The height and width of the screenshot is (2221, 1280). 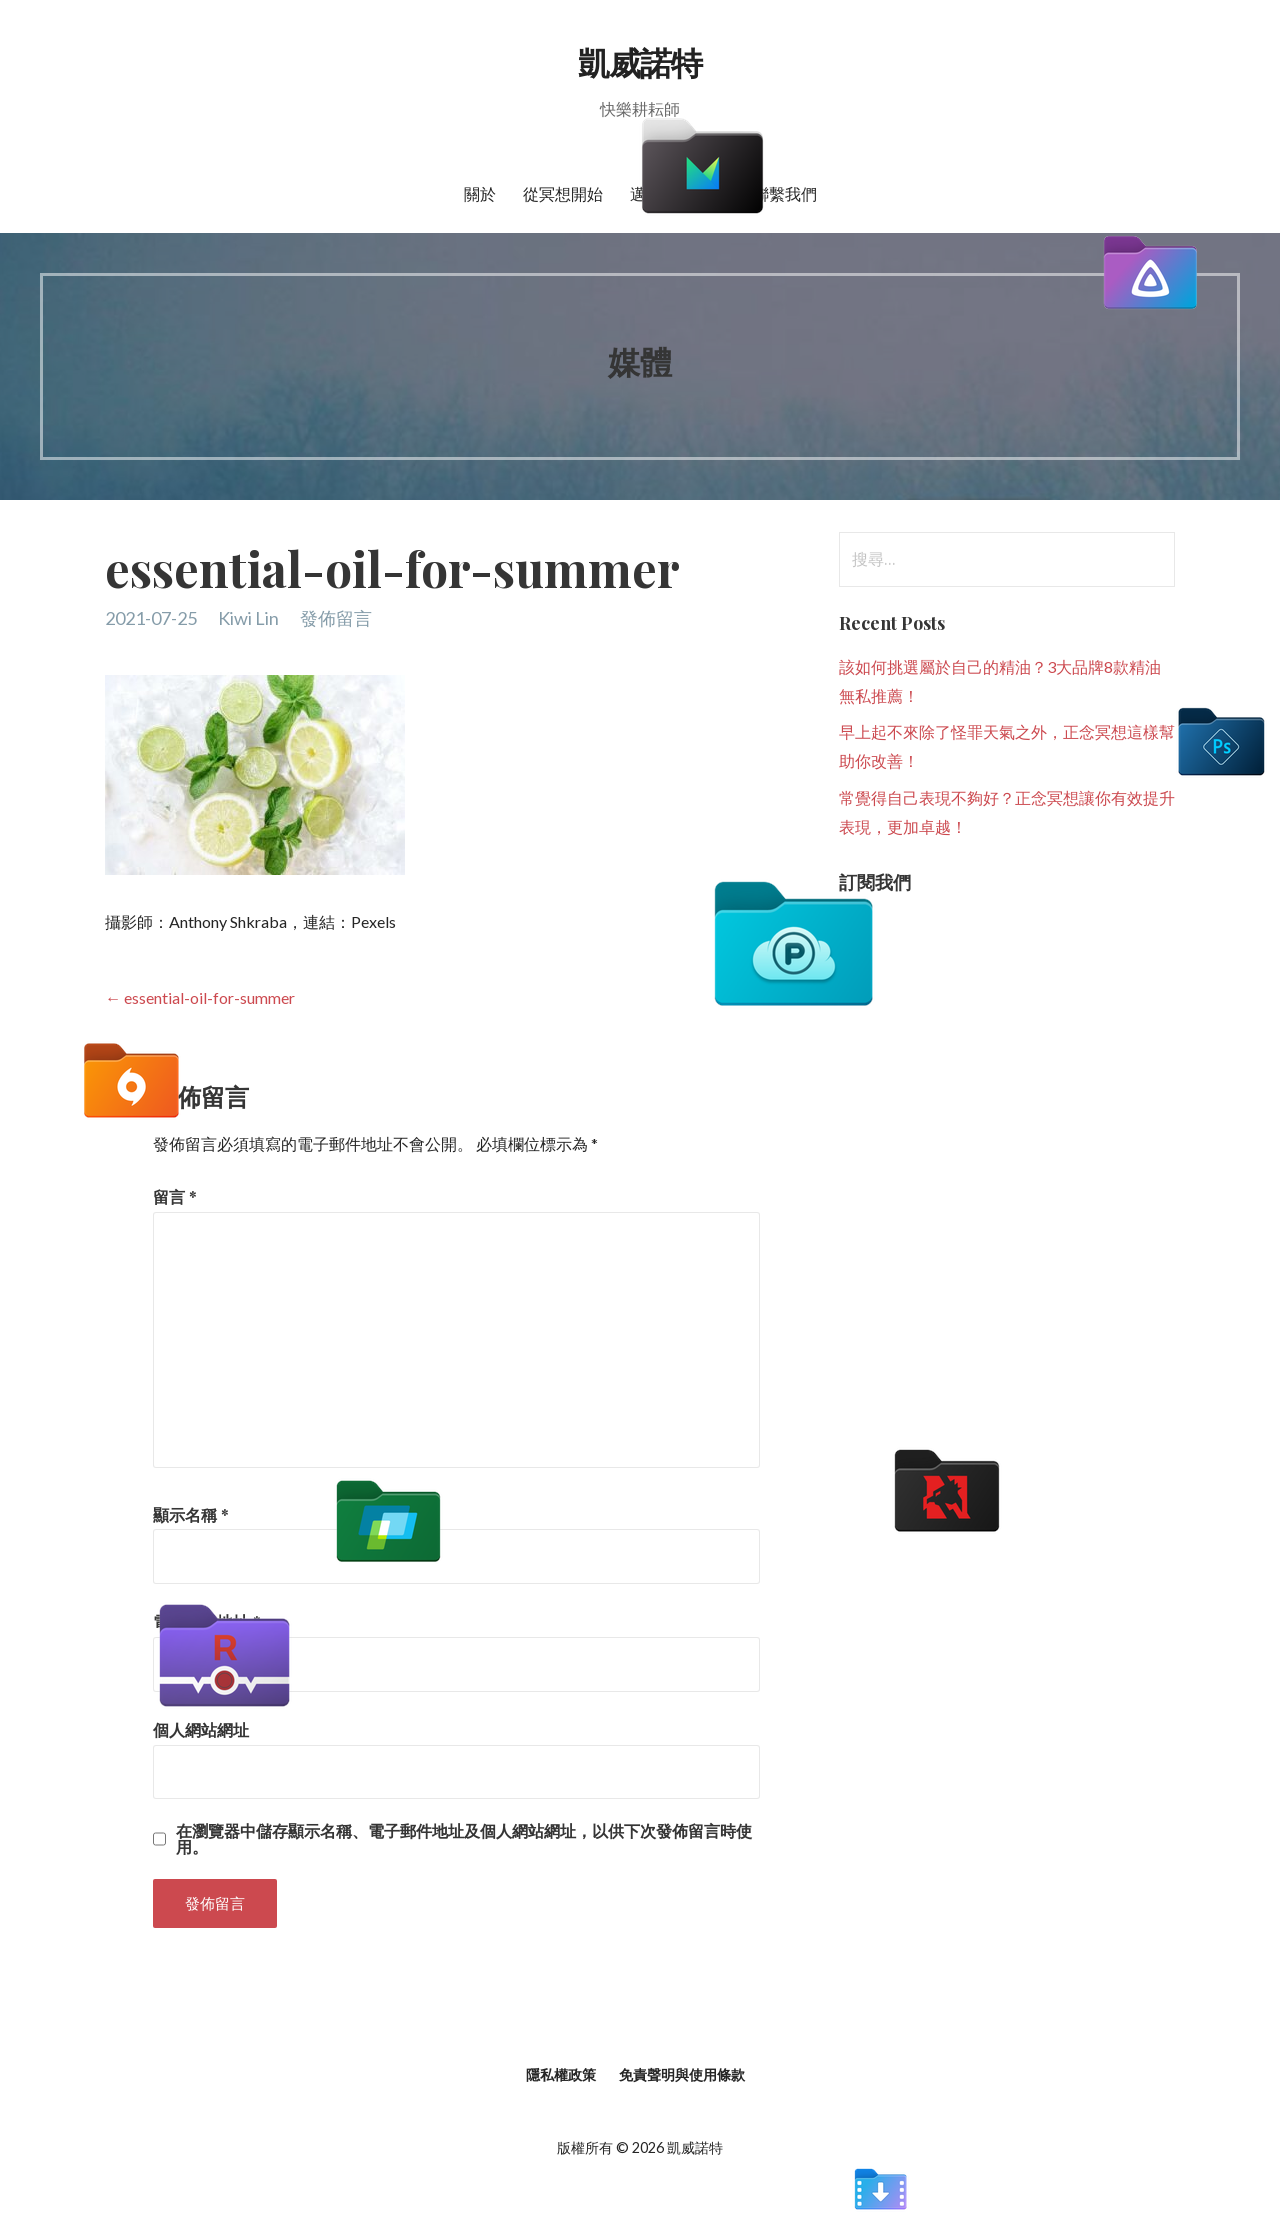 I want to click on open Origin game library folder, so click(x=131, y=1083).